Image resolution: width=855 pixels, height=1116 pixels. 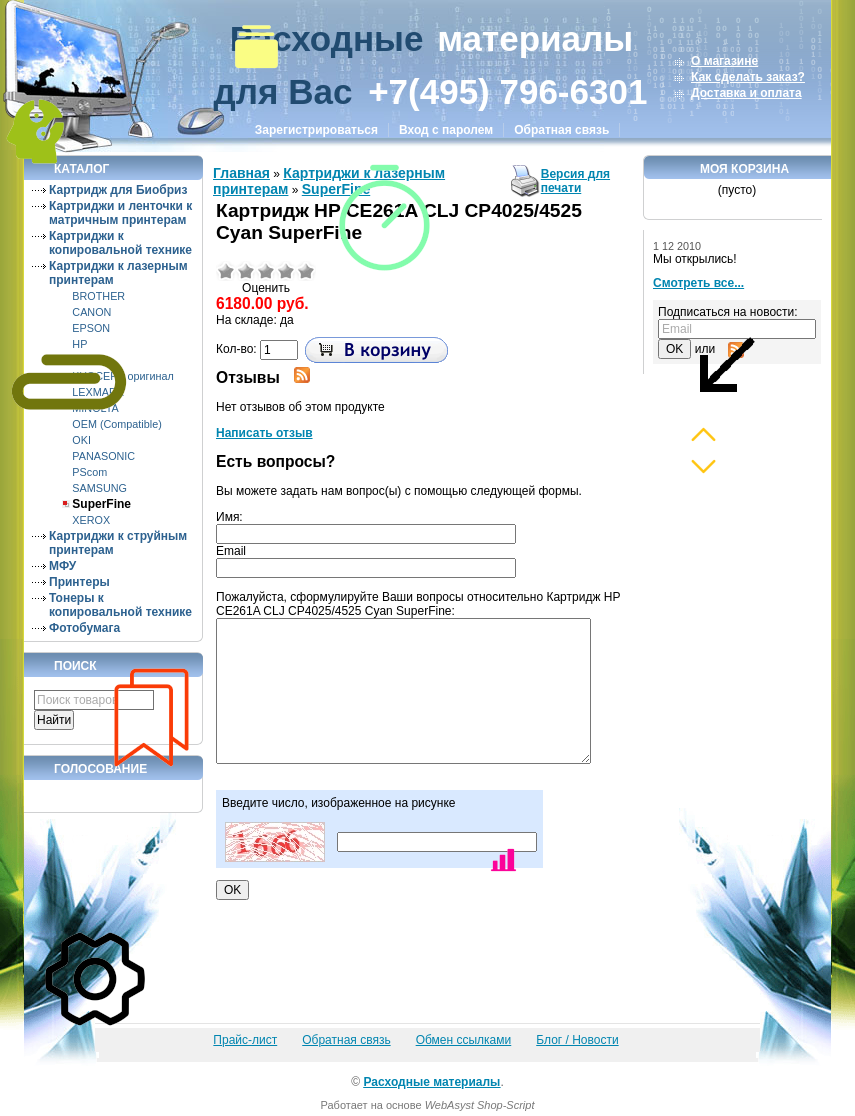 I want to click on expand or collapse a dropdown menu, so click(x=703, y=450).